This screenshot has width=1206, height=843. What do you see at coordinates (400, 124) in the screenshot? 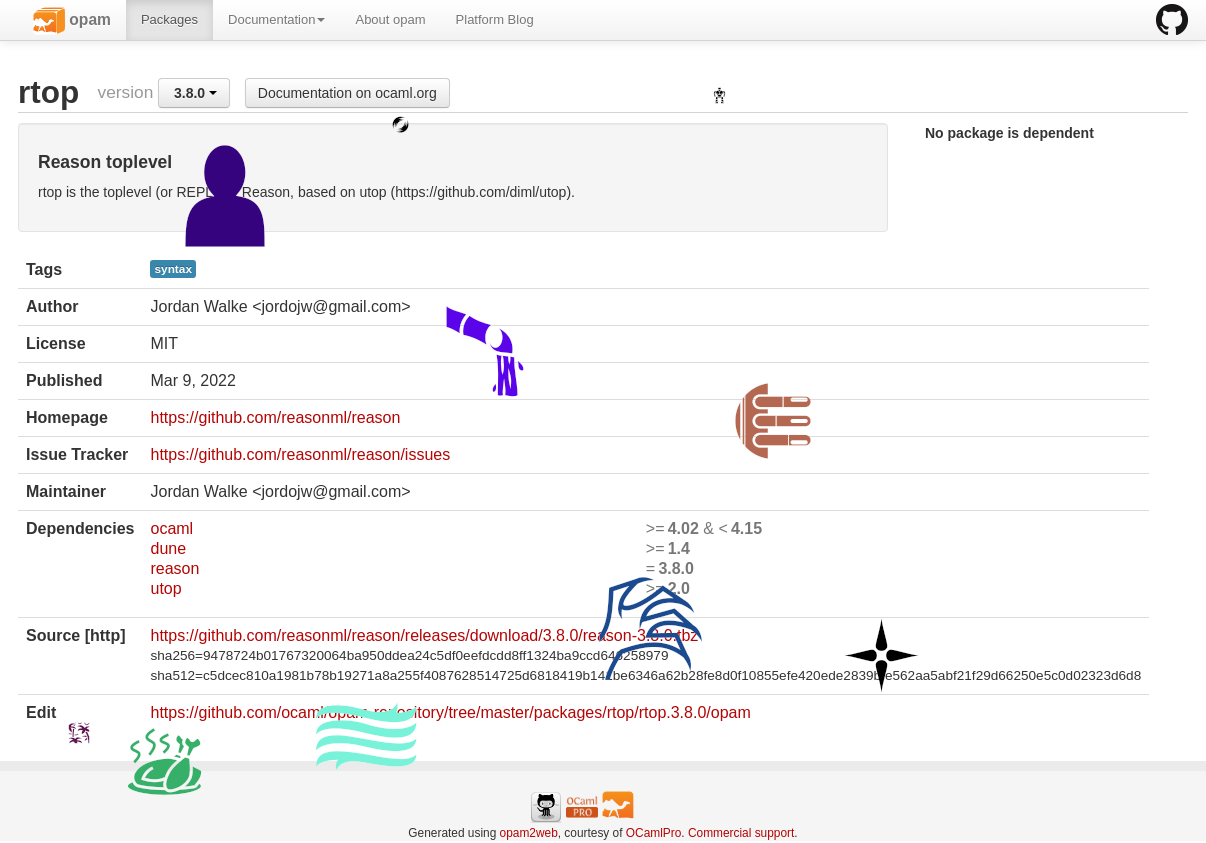
I see `indicates sound or audio resonance effect` at bounding box center [400, 124].